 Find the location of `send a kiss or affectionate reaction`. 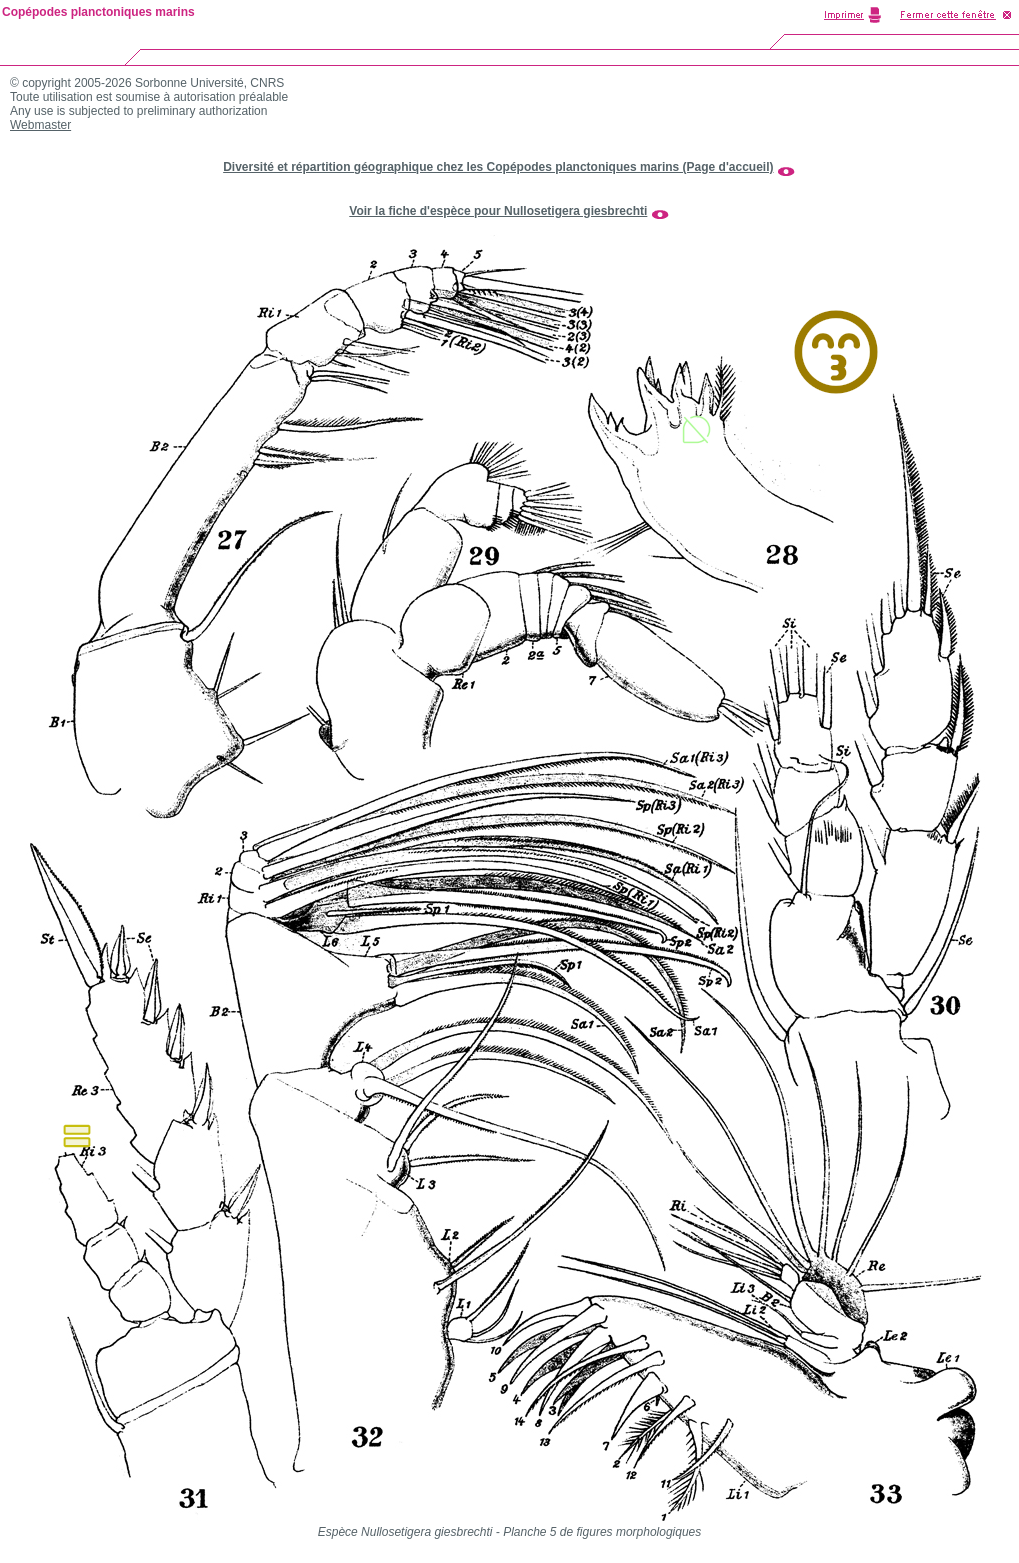

send a kiss or affectionate reaction is located at coordinates (836, 352).